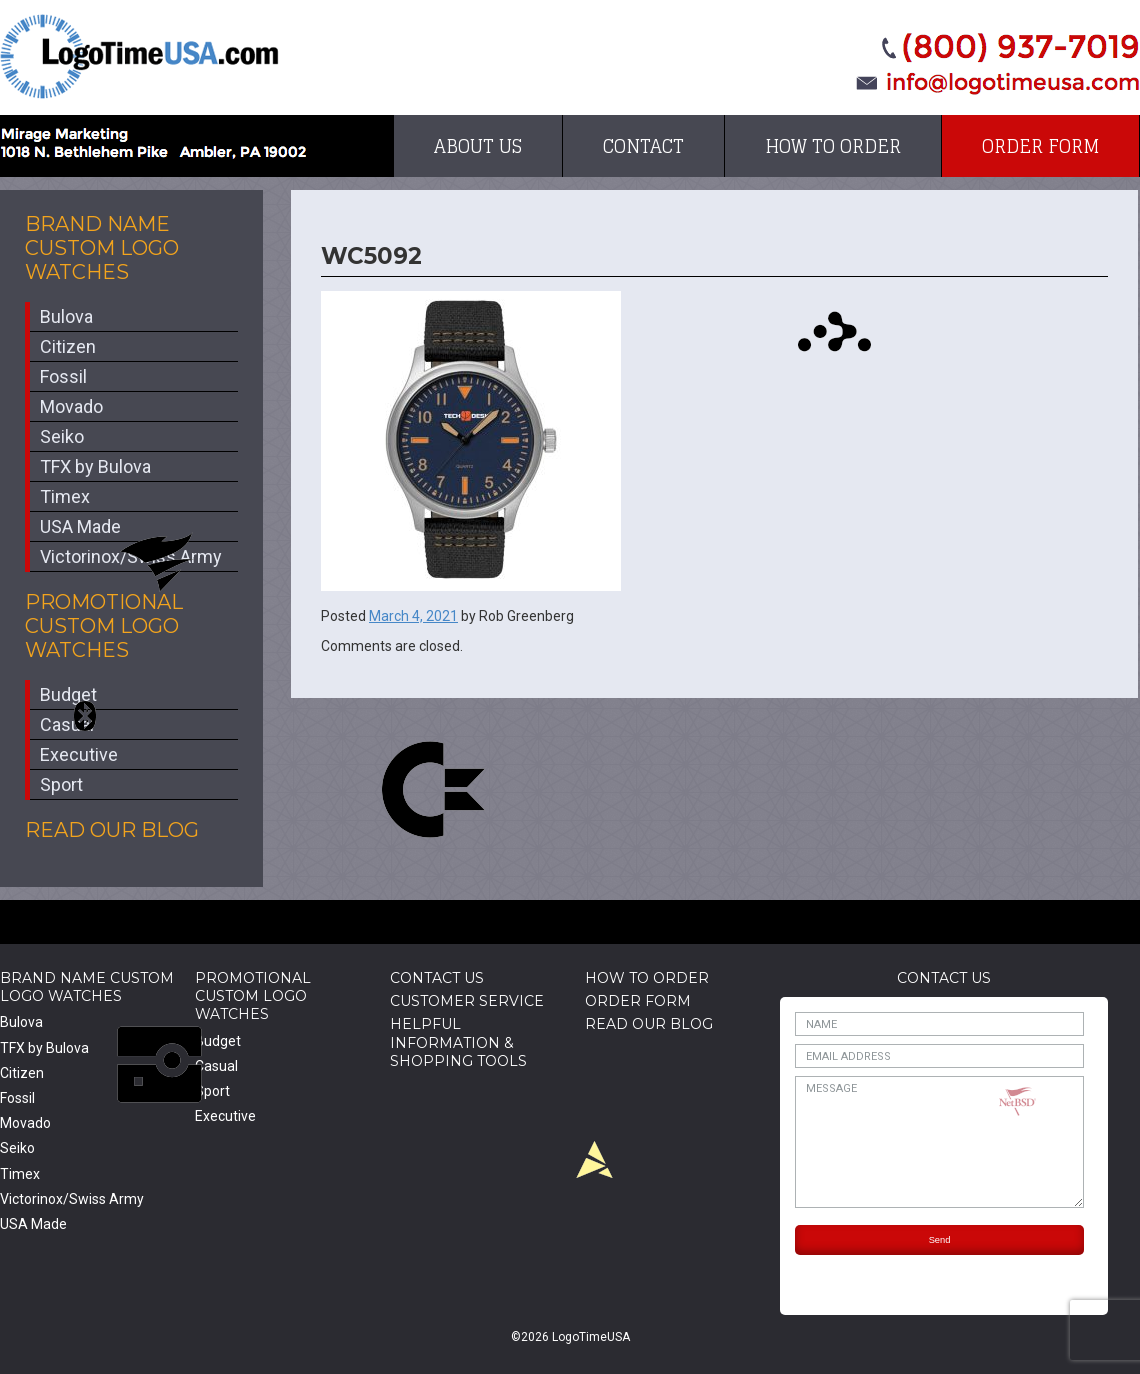 Image resolution: width=1140 pixels, height=1374 pixels. I want to click on connect to a projector or external display, so click(159, 1064).